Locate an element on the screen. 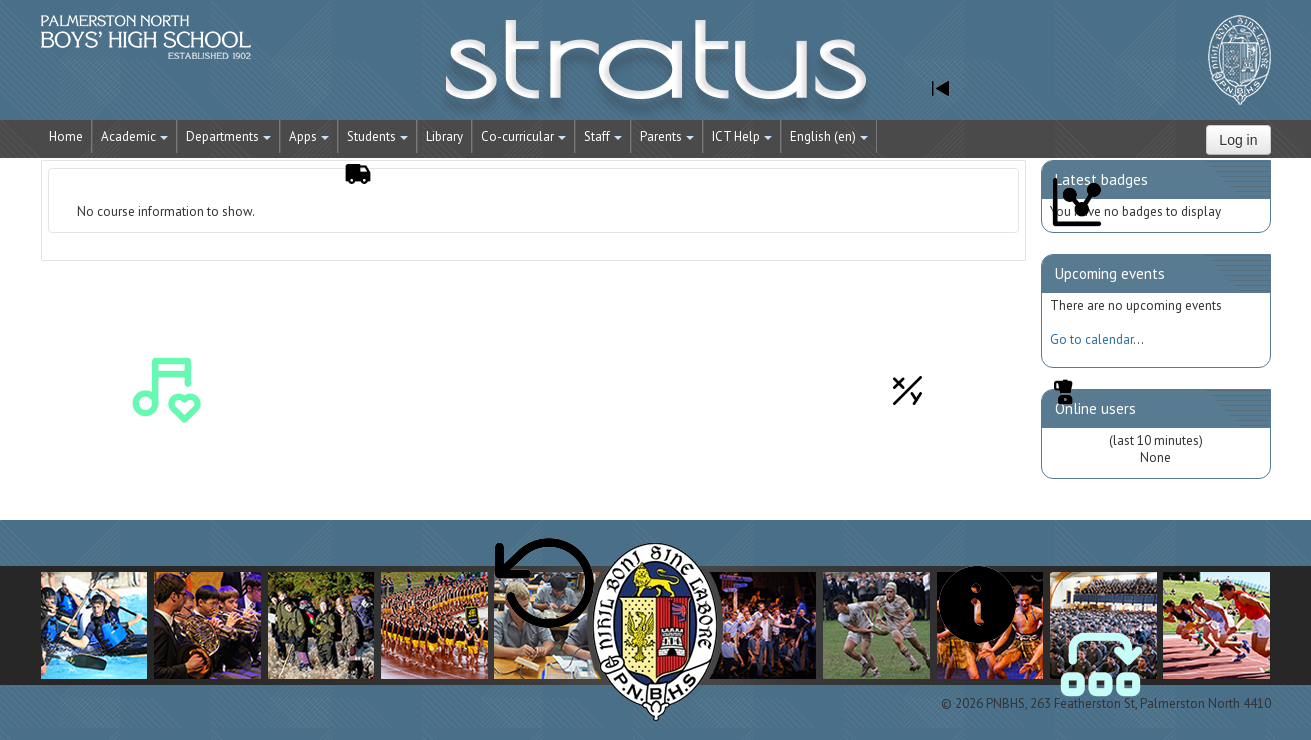 The image size is (1311, 740). perform division calculation is located at coordinates (907, 390).